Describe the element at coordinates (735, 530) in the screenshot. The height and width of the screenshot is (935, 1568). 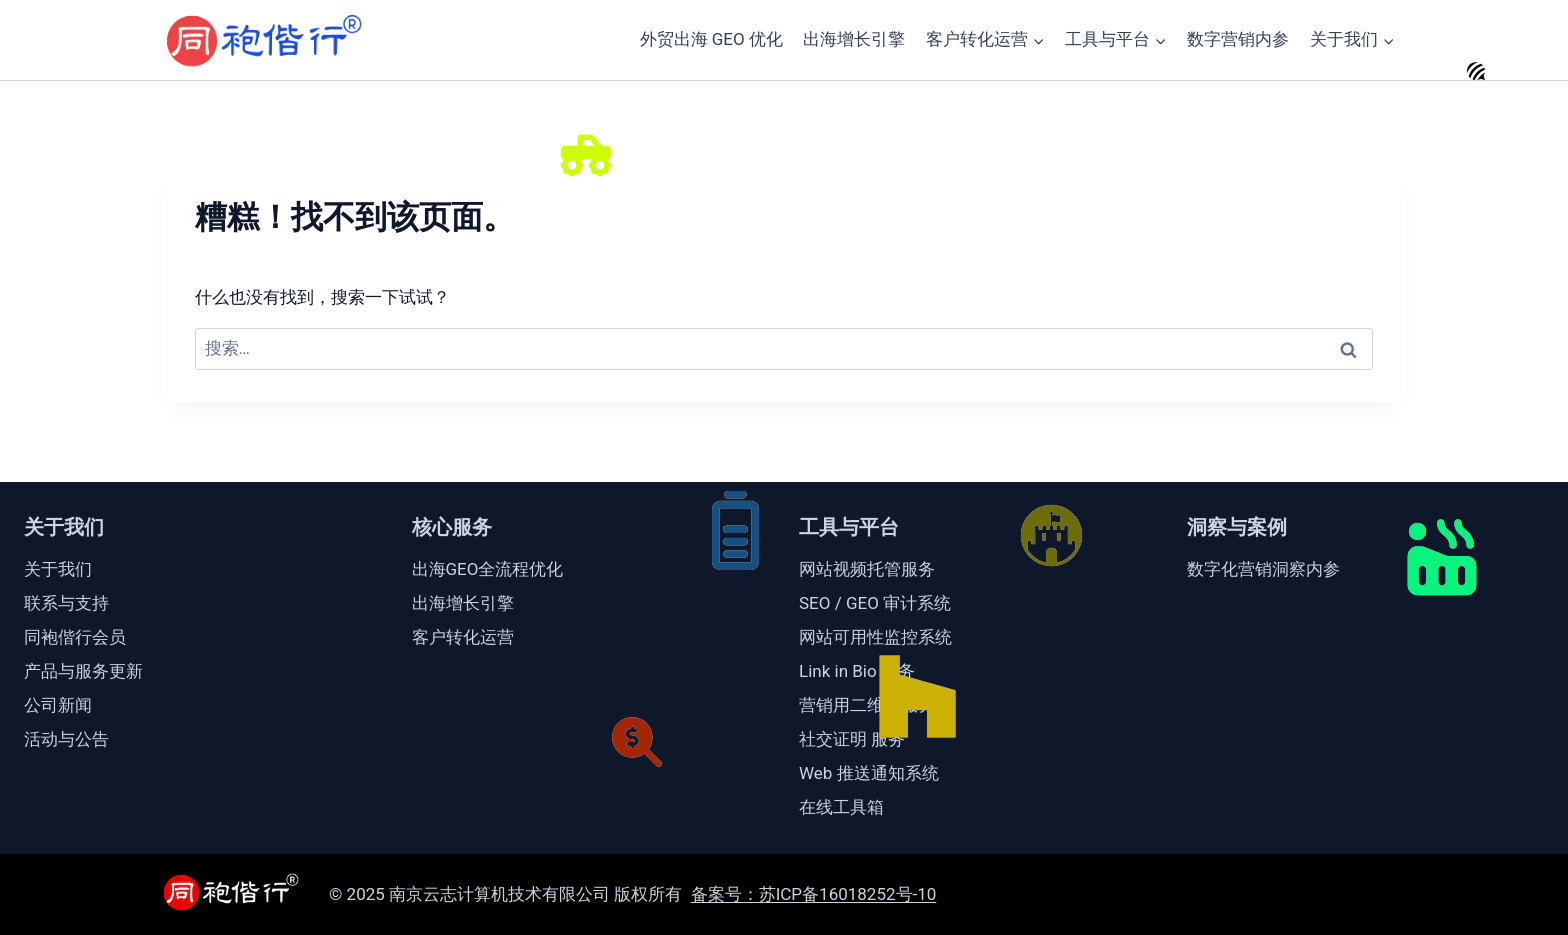
I see `indicates high battery level` at that location.